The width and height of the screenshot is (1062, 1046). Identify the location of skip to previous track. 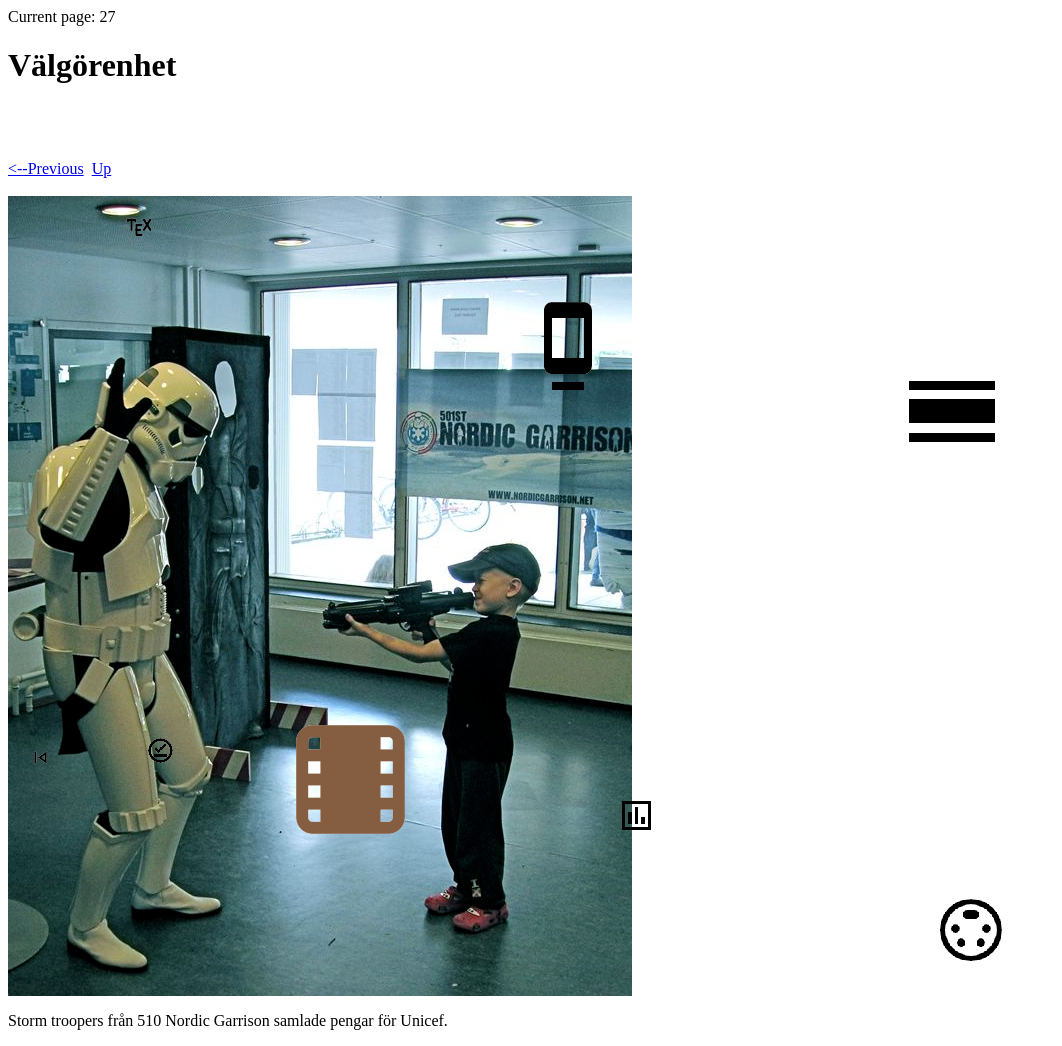
(40, 757).